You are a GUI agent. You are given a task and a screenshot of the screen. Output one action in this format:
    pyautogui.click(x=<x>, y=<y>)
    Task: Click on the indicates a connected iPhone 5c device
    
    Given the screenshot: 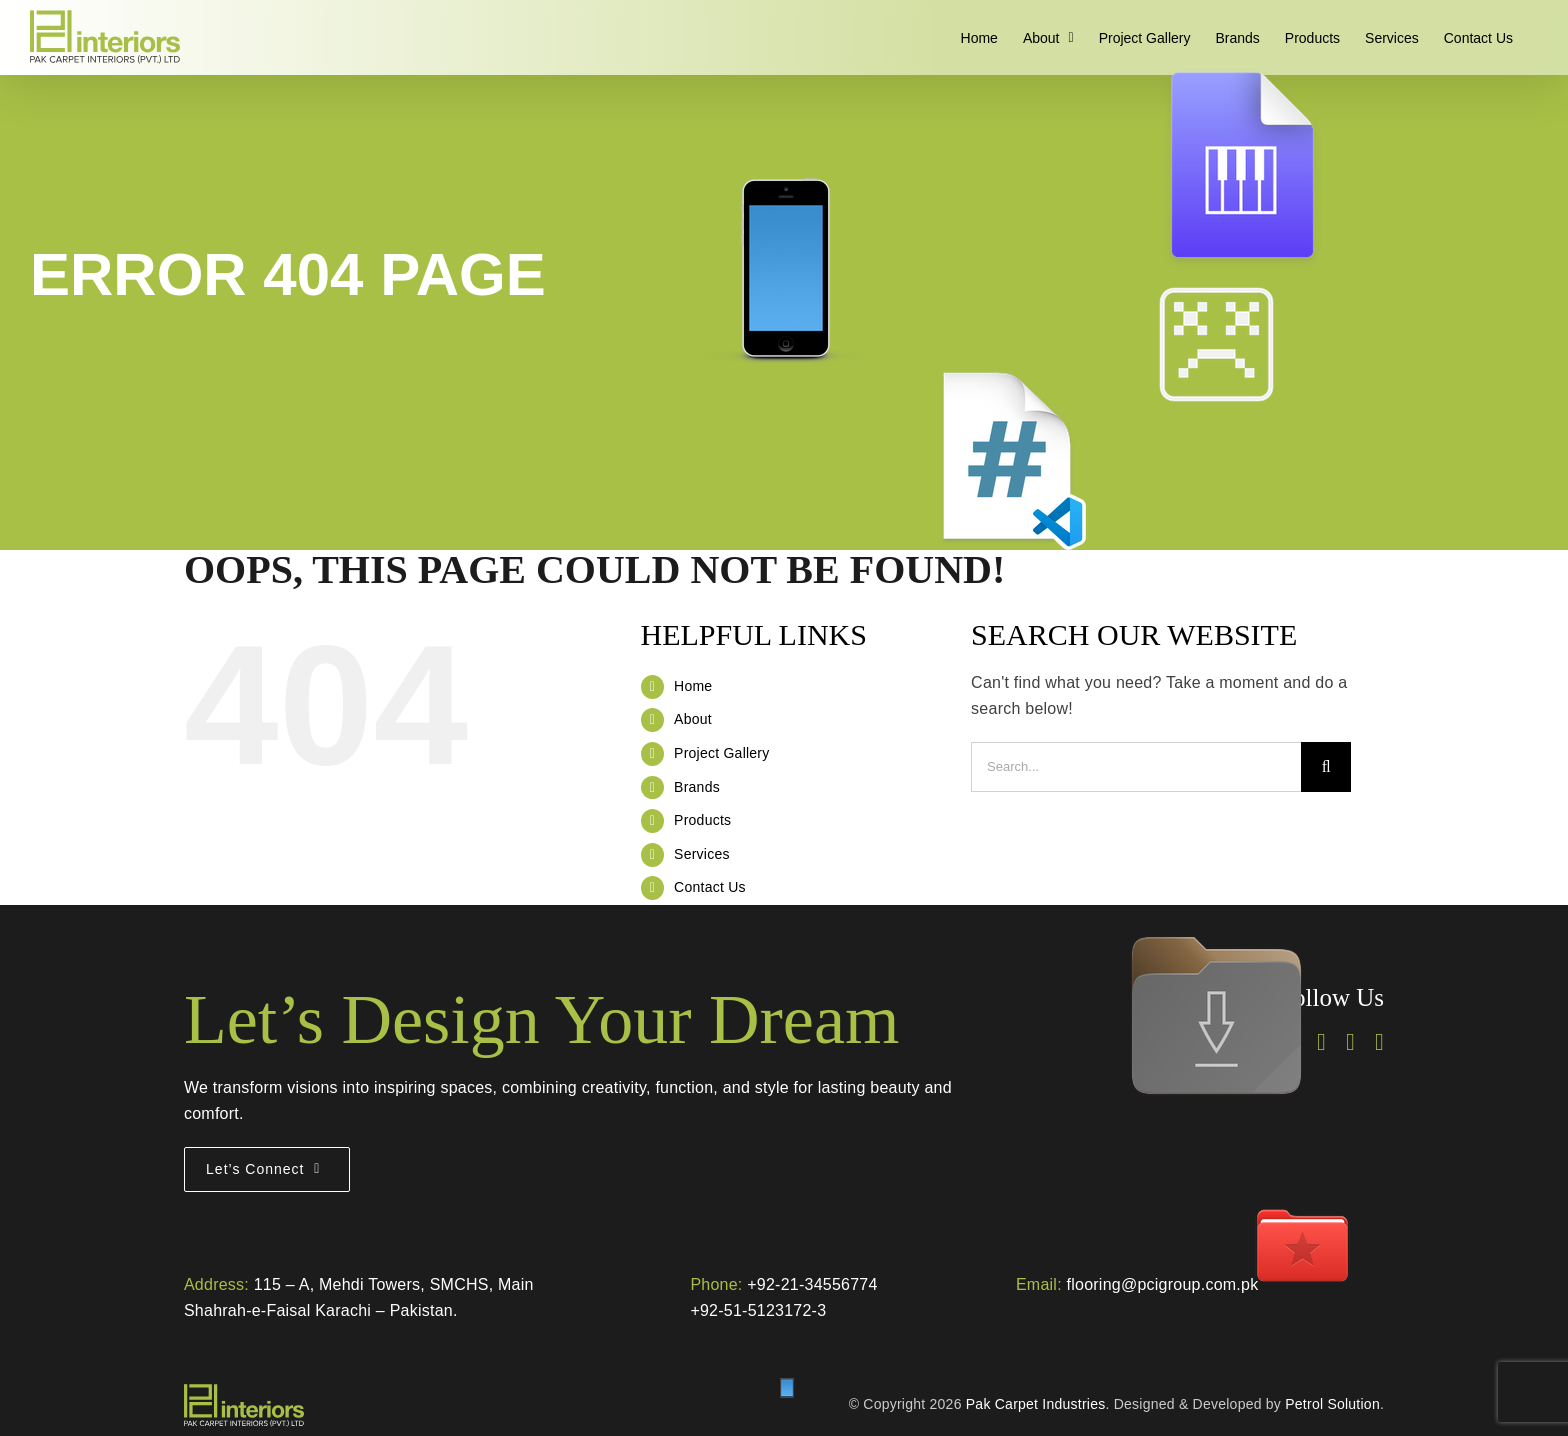 What is the action you would take?
    pyautogui.click(x=786, y=271)
    